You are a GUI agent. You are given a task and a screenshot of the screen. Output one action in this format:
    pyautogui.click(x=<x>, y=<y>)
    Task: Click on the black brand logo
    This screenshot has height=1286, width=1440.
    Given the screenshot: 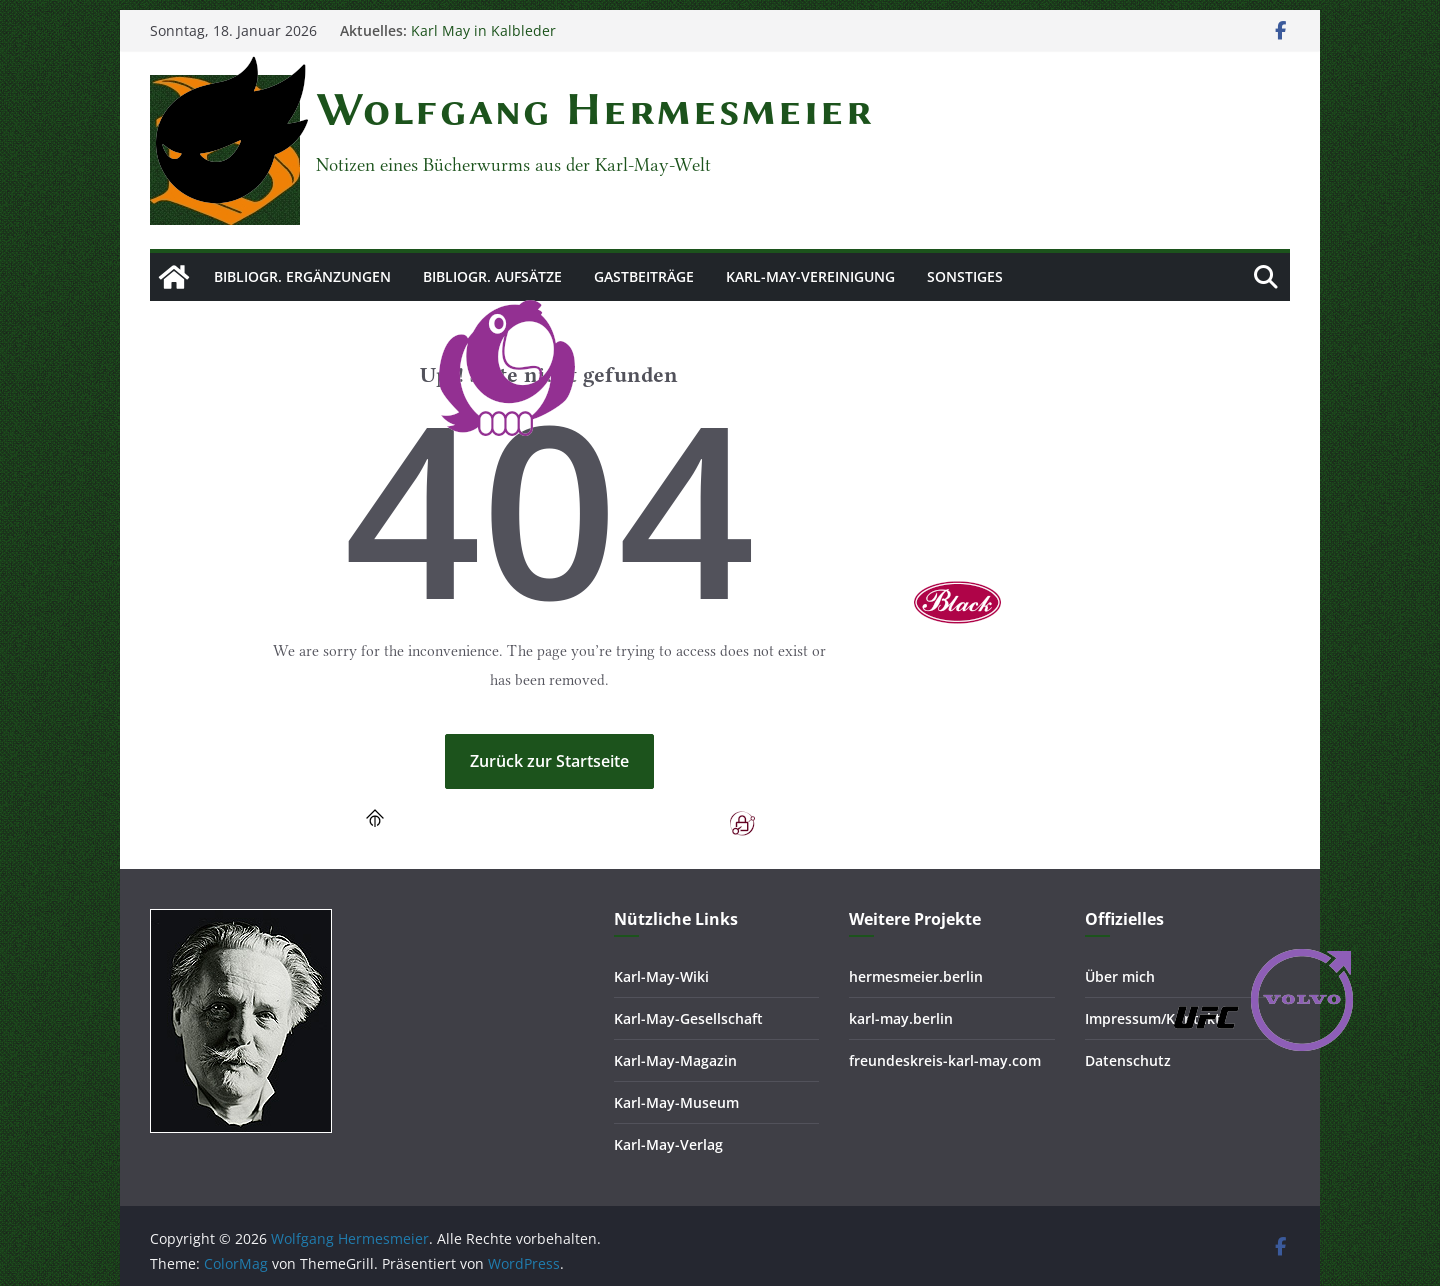 What is the action you would take?
    pyautogui.click(x=957, y=602)
    